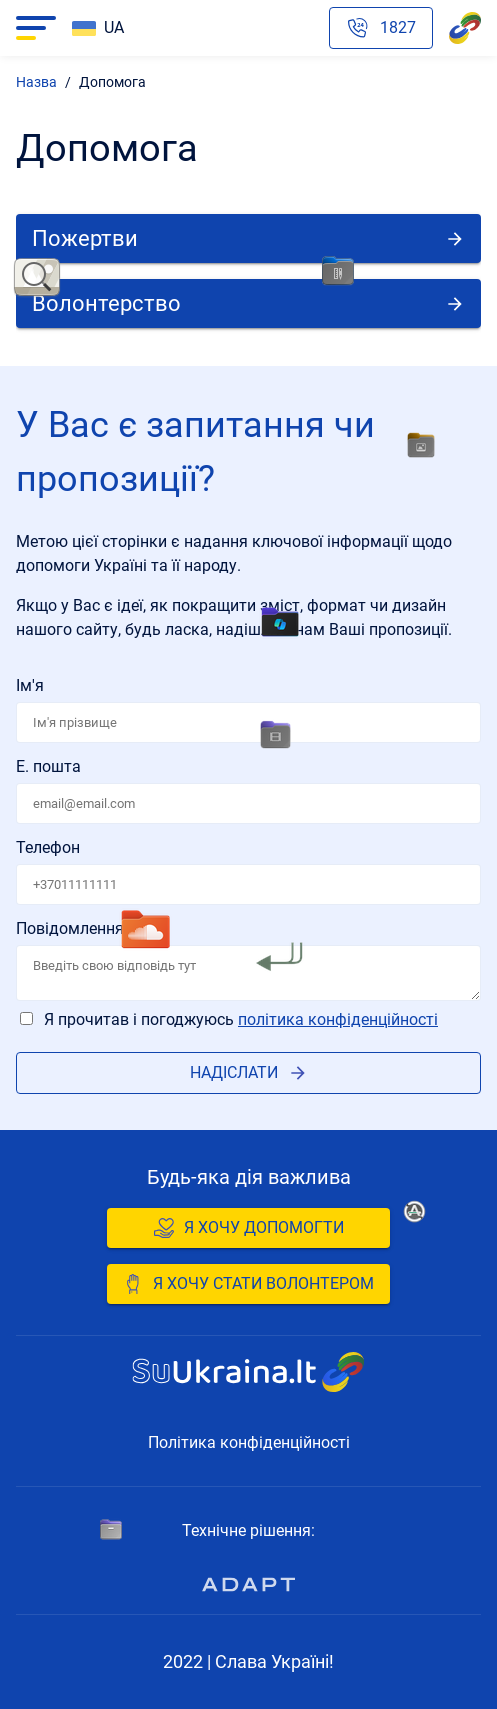  What do you see at coordinates (414, 1211) in the screenshot?
I see `check for available software updates` at bounding box center [414, 1211].